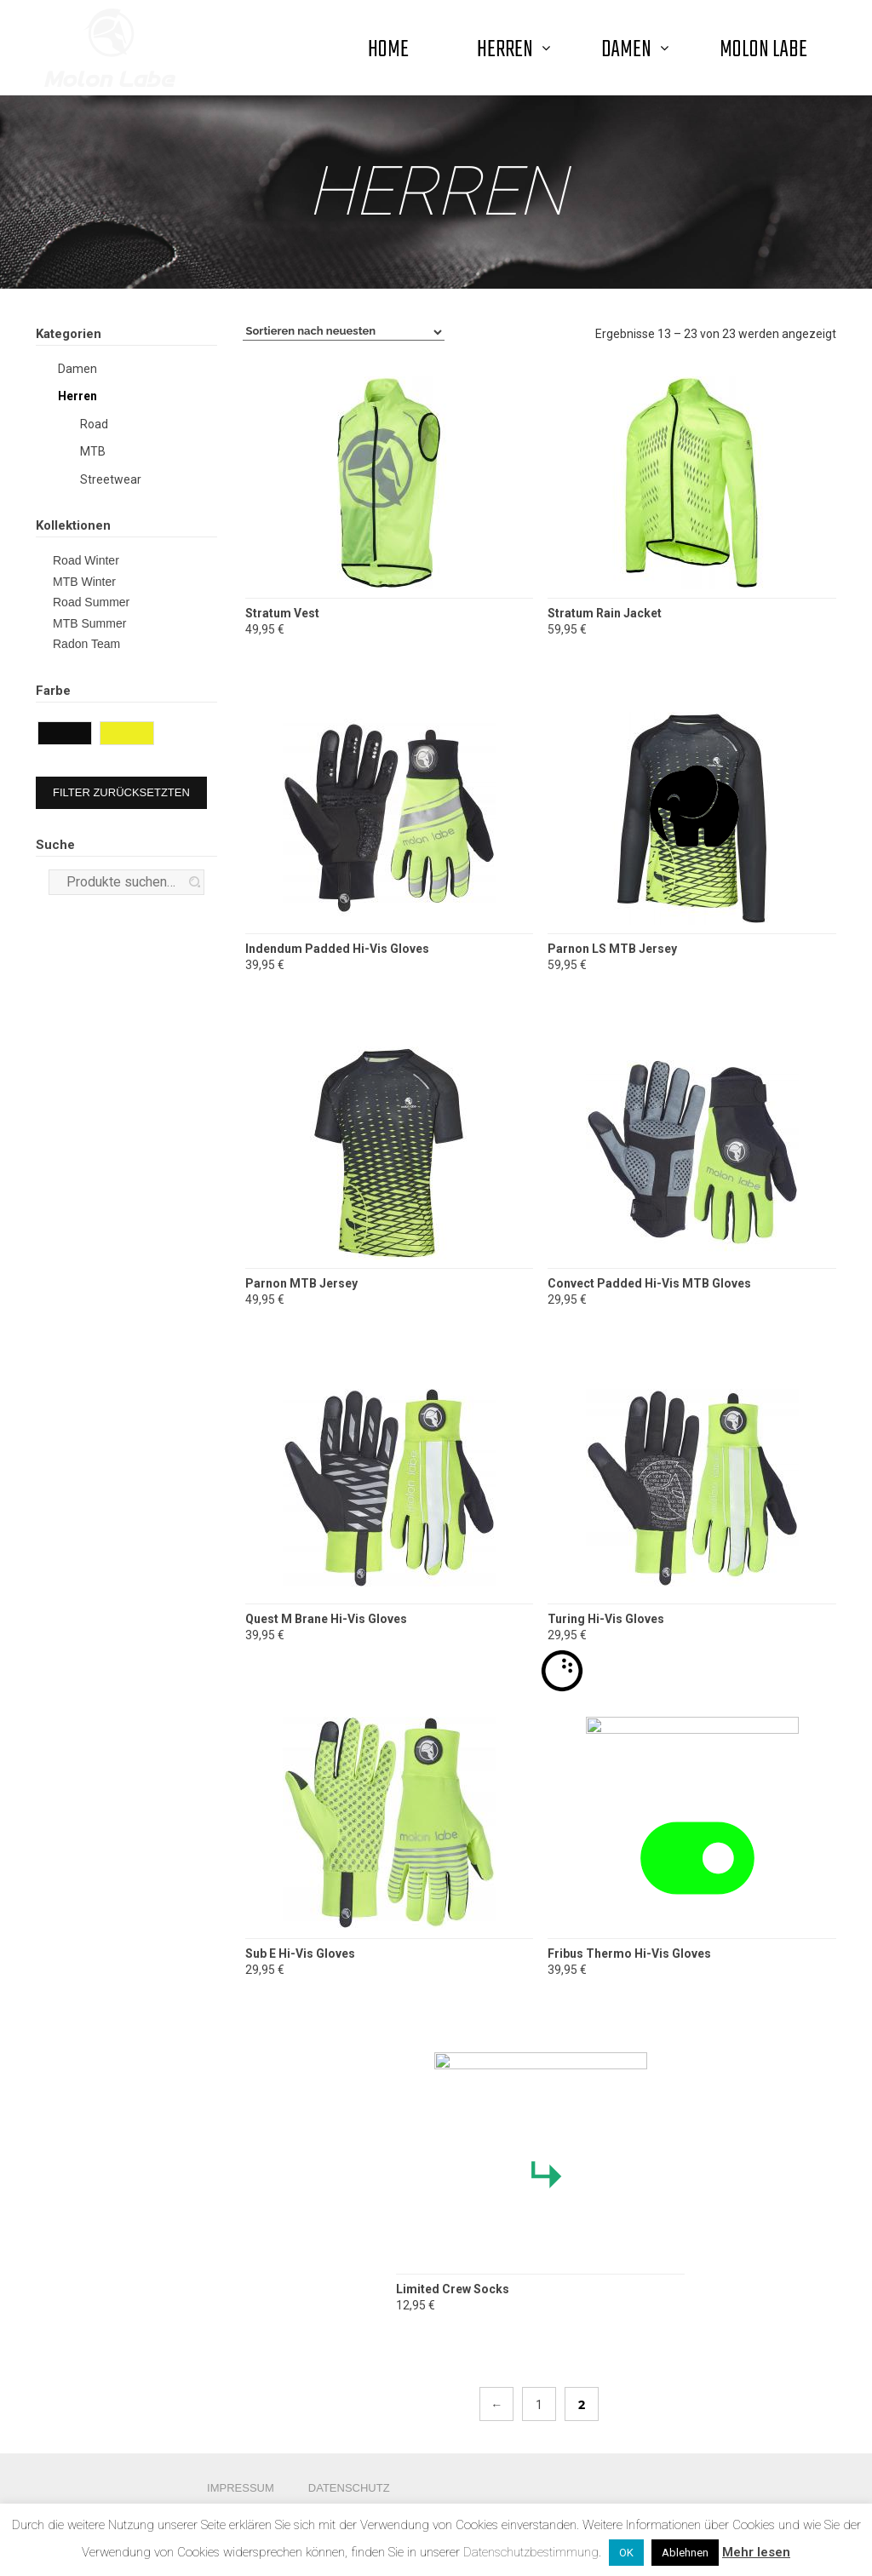 The width and height of the screenshot is (872, 2576). What do you see at coordinates (694, 806) in the screenshot?
I see `open laragon local development environment` at bounding box center [694, 806].